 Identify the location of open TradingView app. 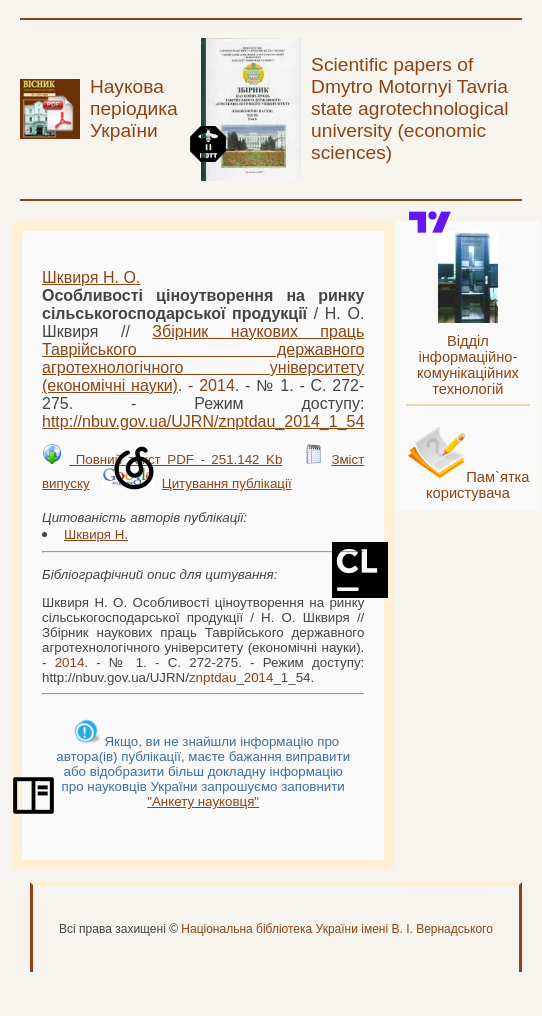
(430, 222).